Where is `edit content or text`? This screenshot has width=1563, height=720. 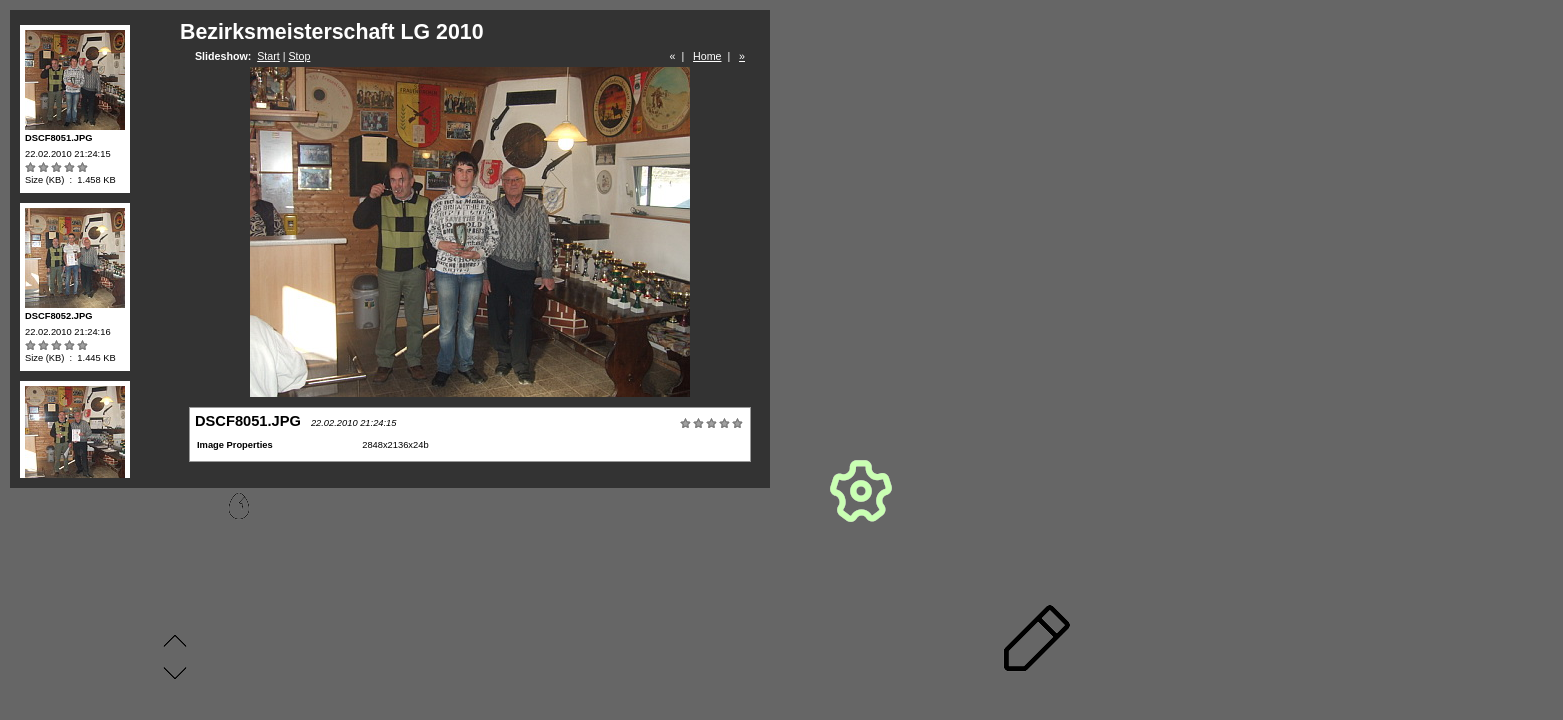
edit content or text is located at coordinates (1035, 639).